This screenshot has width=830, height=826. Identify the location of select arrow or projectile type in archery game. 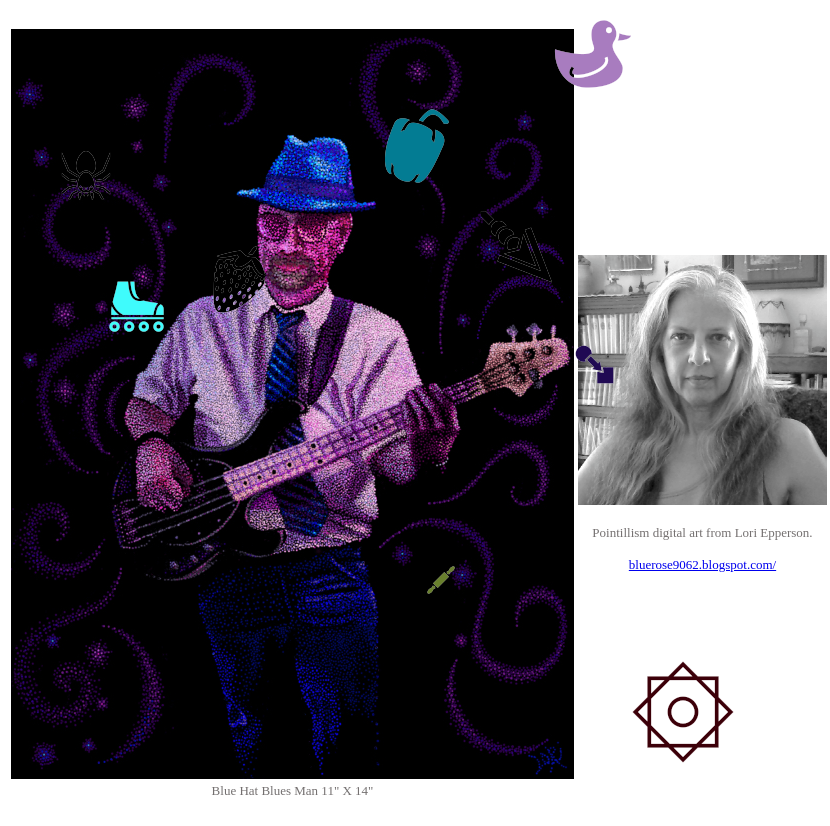
(516, 246).